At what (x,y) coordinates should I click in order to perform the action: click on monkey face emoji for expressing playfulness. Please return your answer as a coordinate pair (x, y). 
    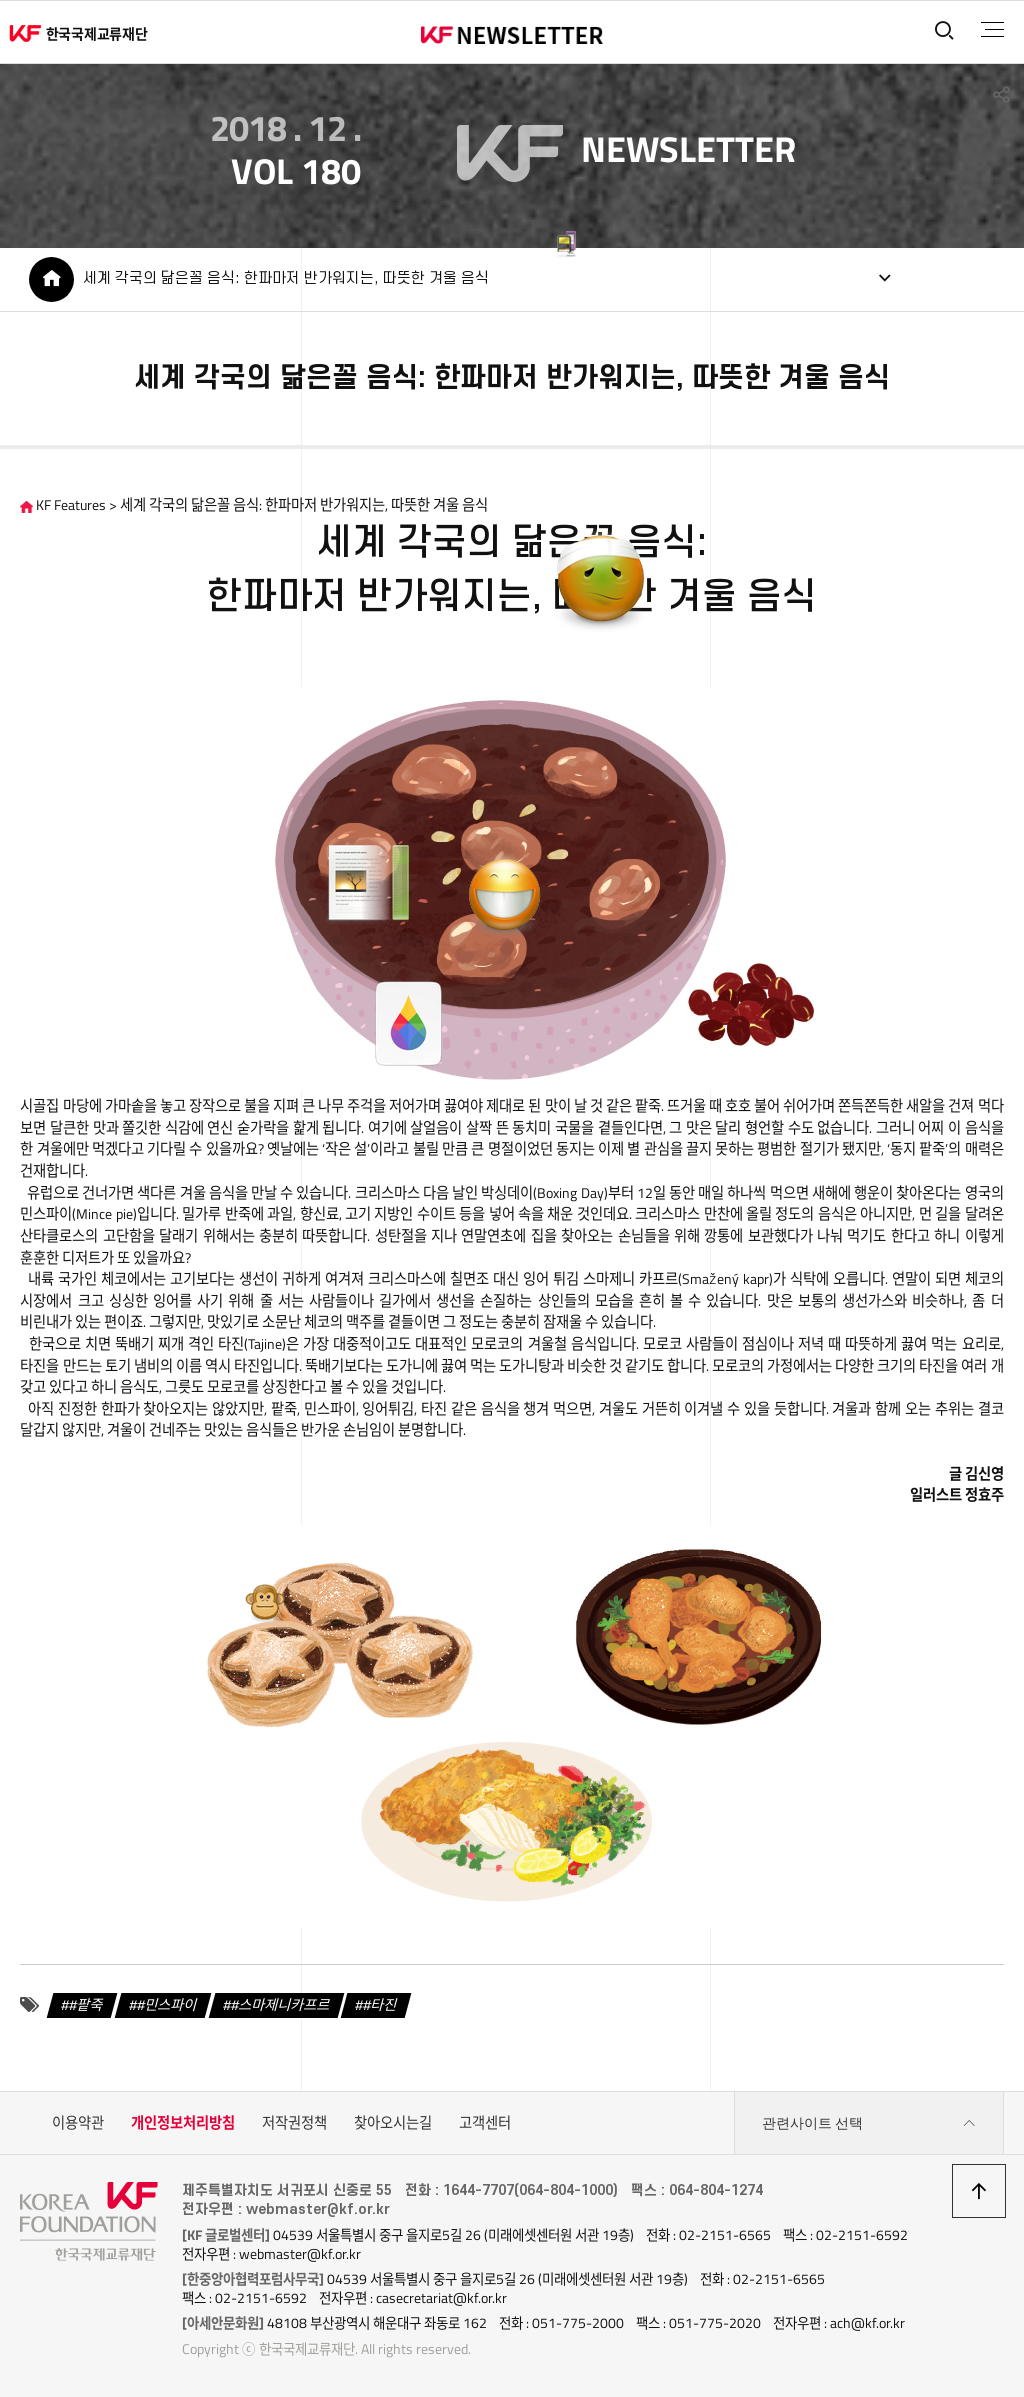
    Looking at the image, I should click on (265, 1602).